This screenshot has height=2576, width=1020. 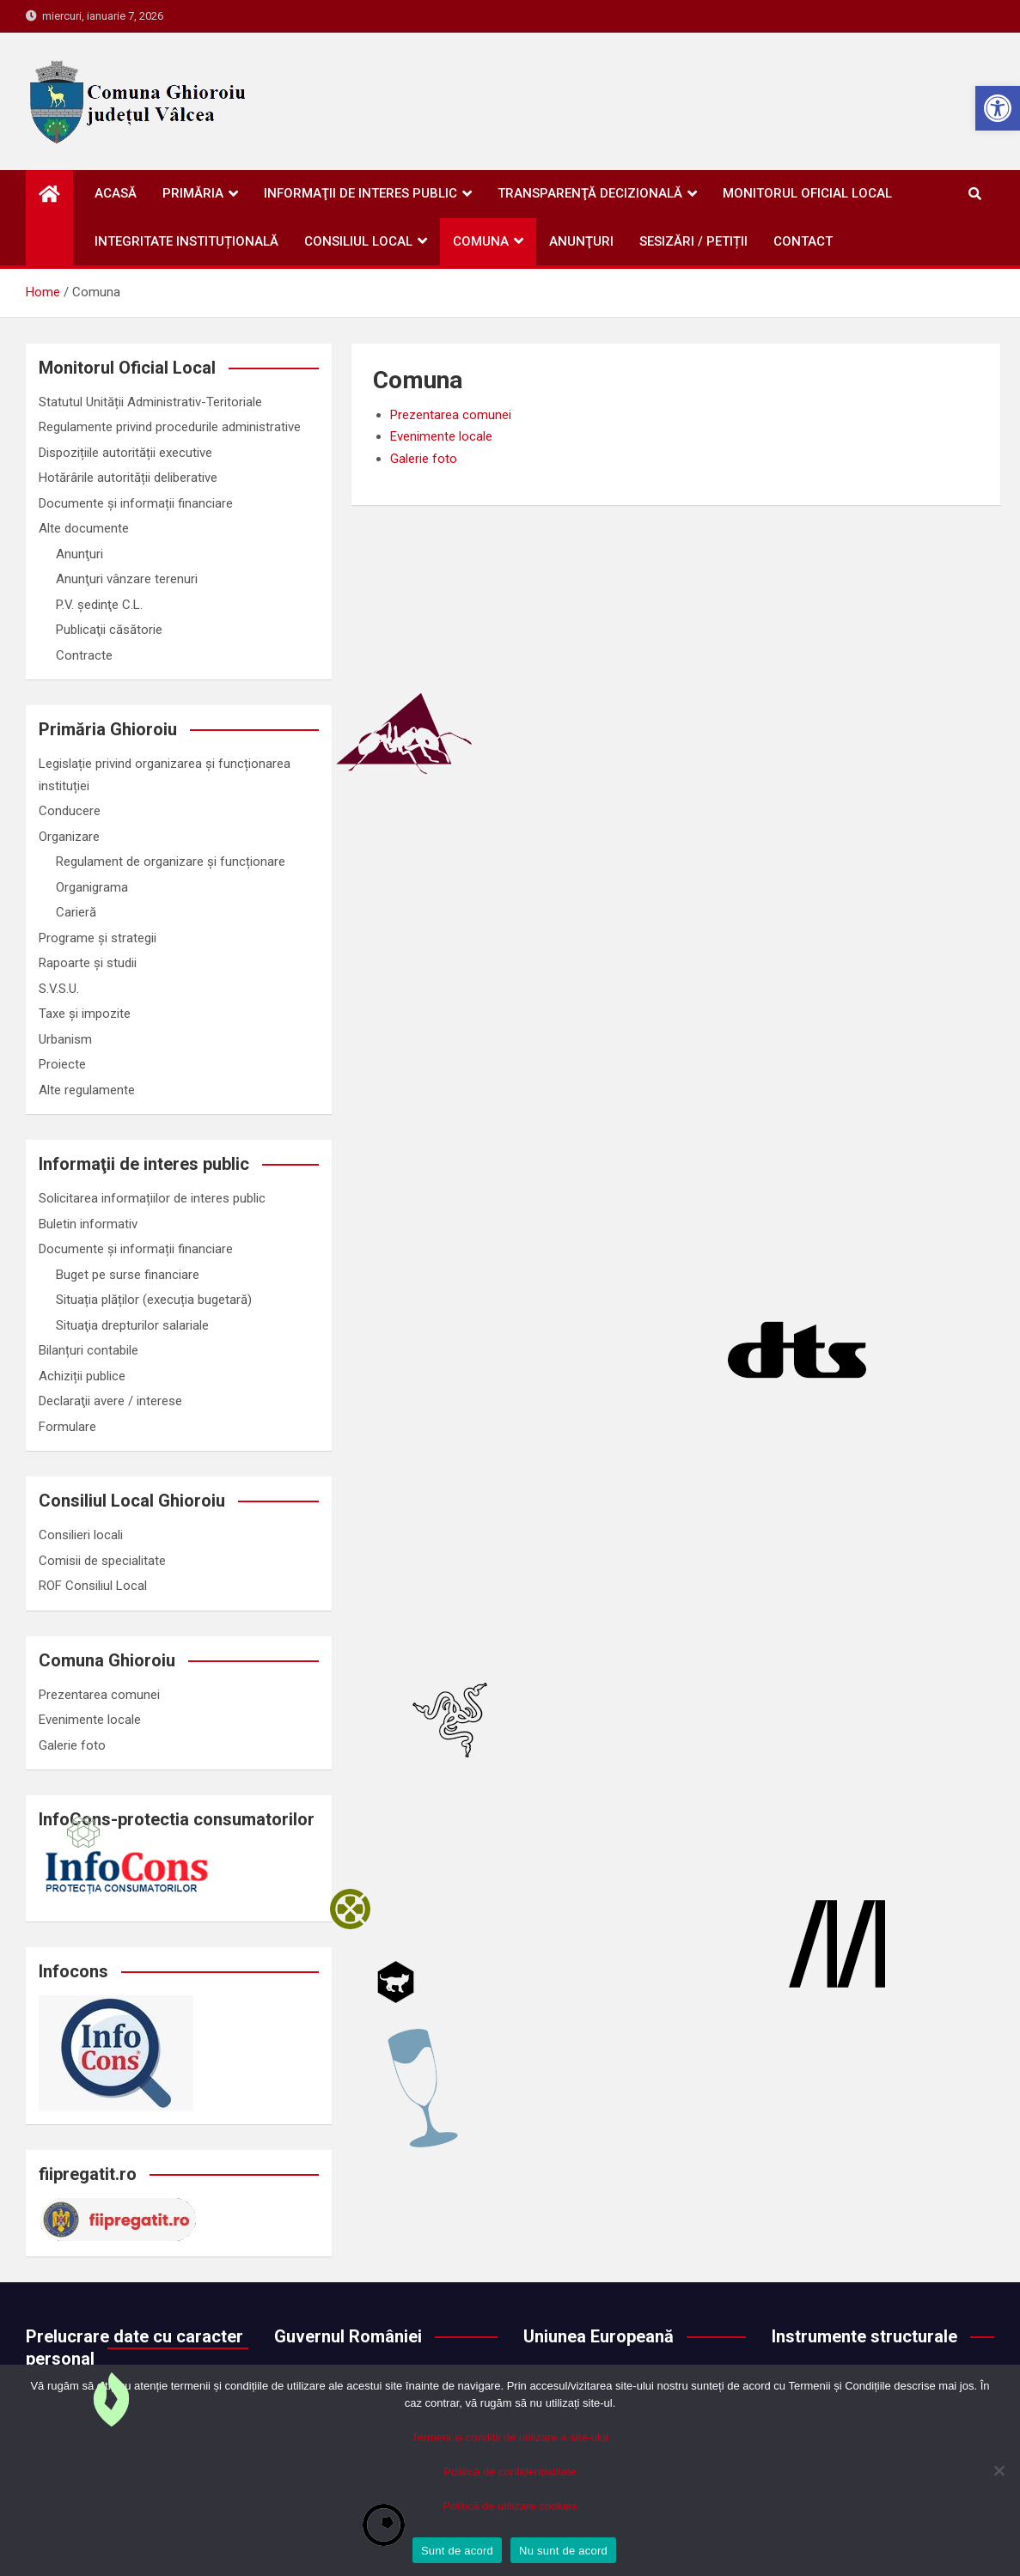 What do you see at coordinates (83, 1832) in the screenshot?
I see `OpenAI Gym logo` at bounding box center [83, 1832].